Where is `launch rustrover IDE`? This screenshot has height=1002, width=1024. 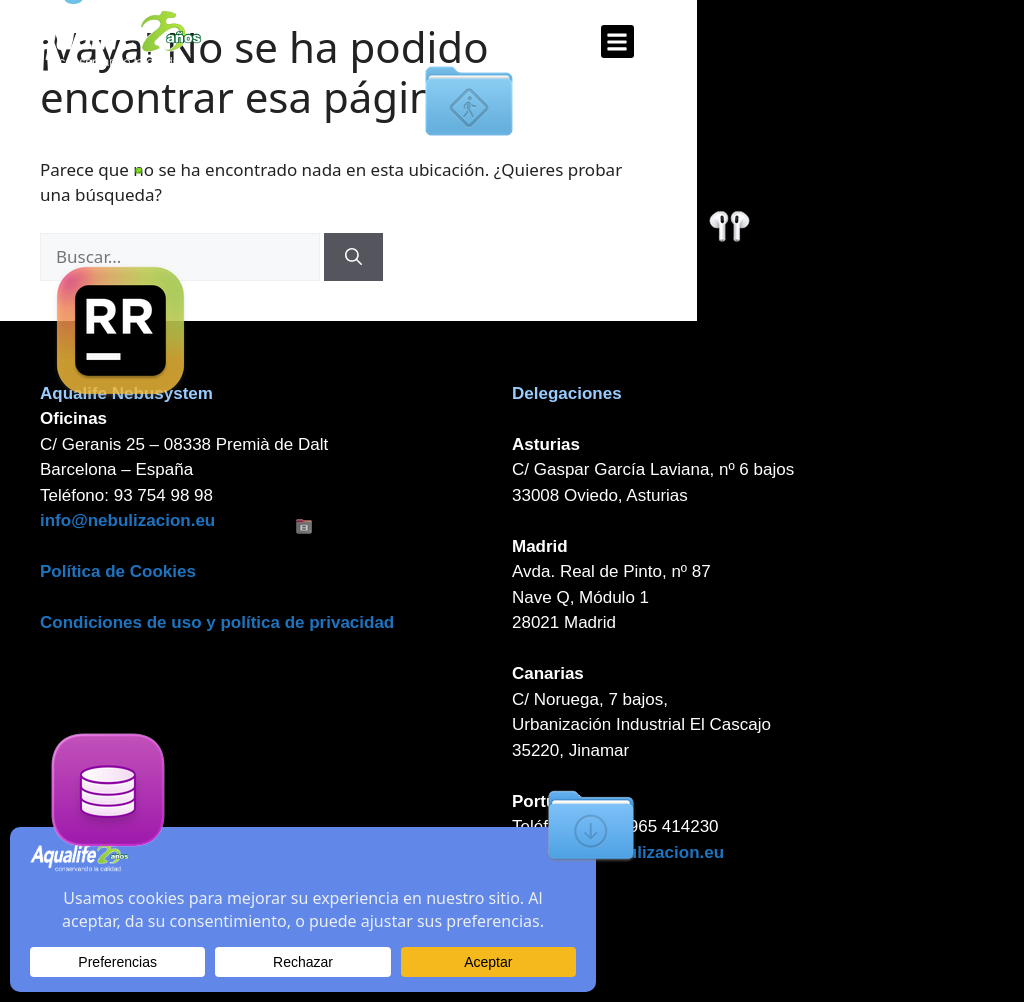 launch rustrover IDE is located at coordinates (120, 330).